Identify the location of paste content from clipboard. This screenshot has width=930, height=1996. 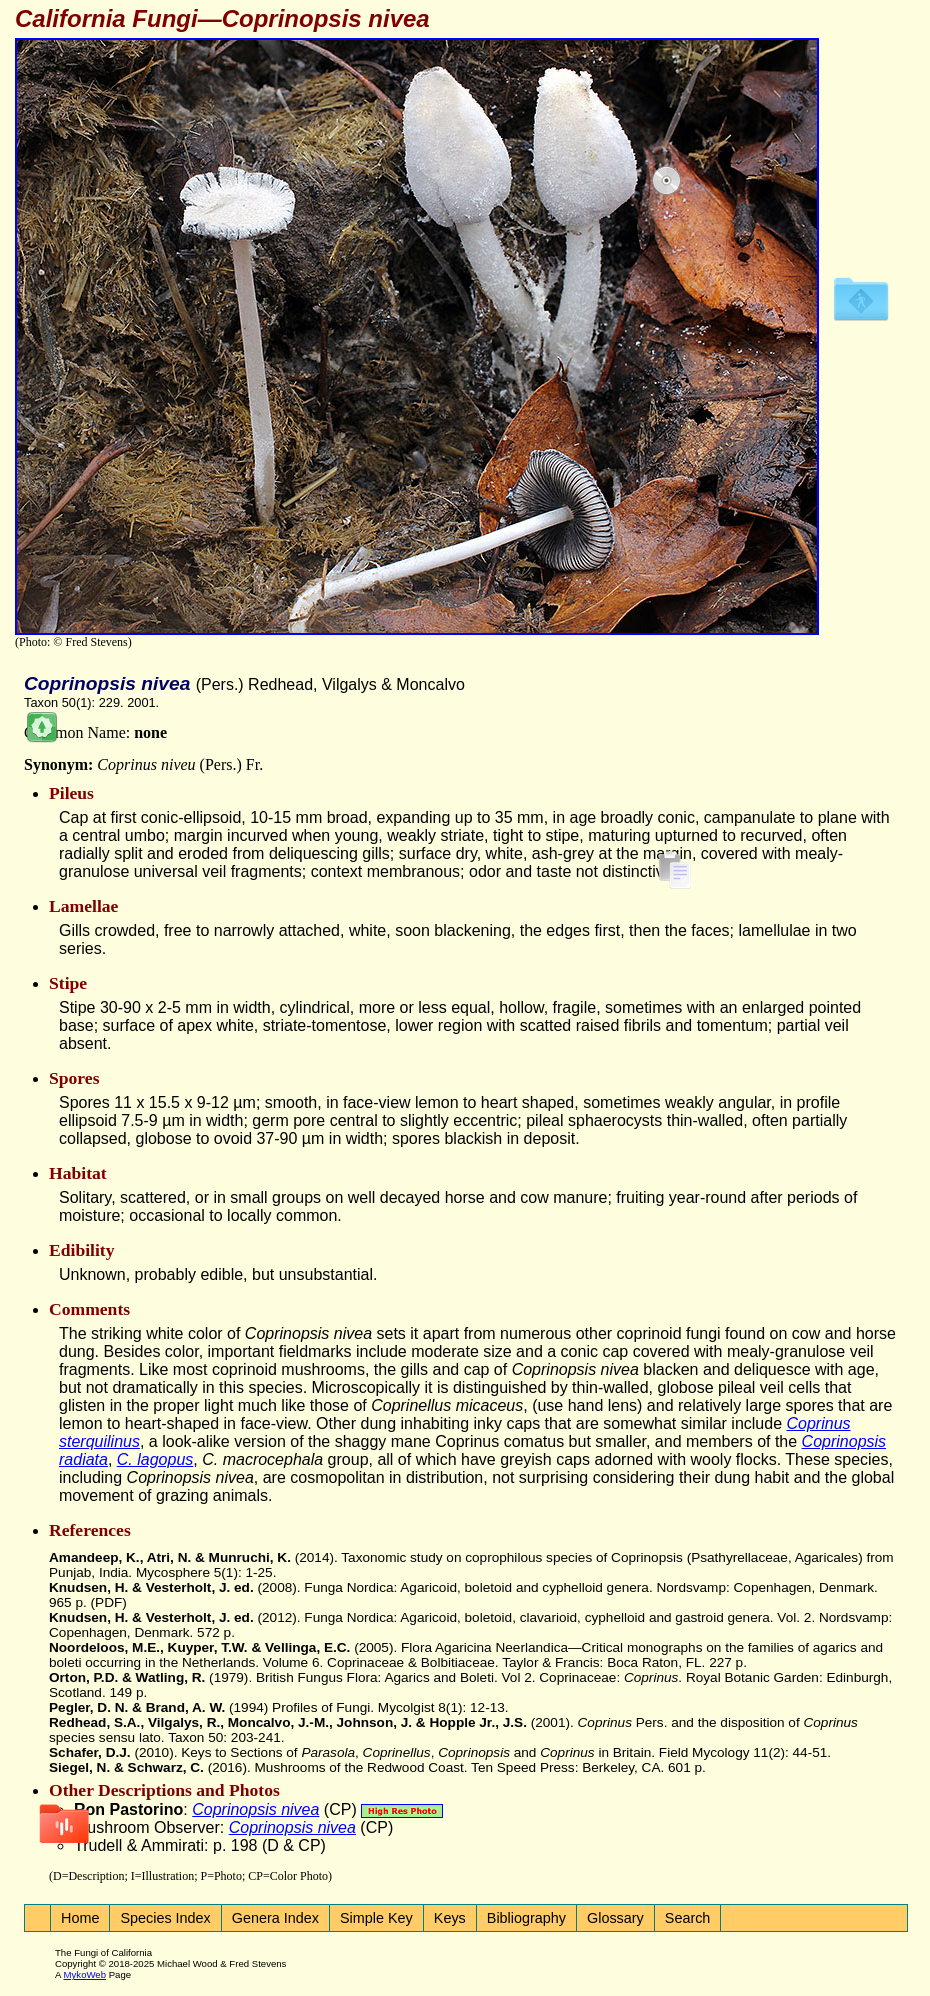
(675, 870).